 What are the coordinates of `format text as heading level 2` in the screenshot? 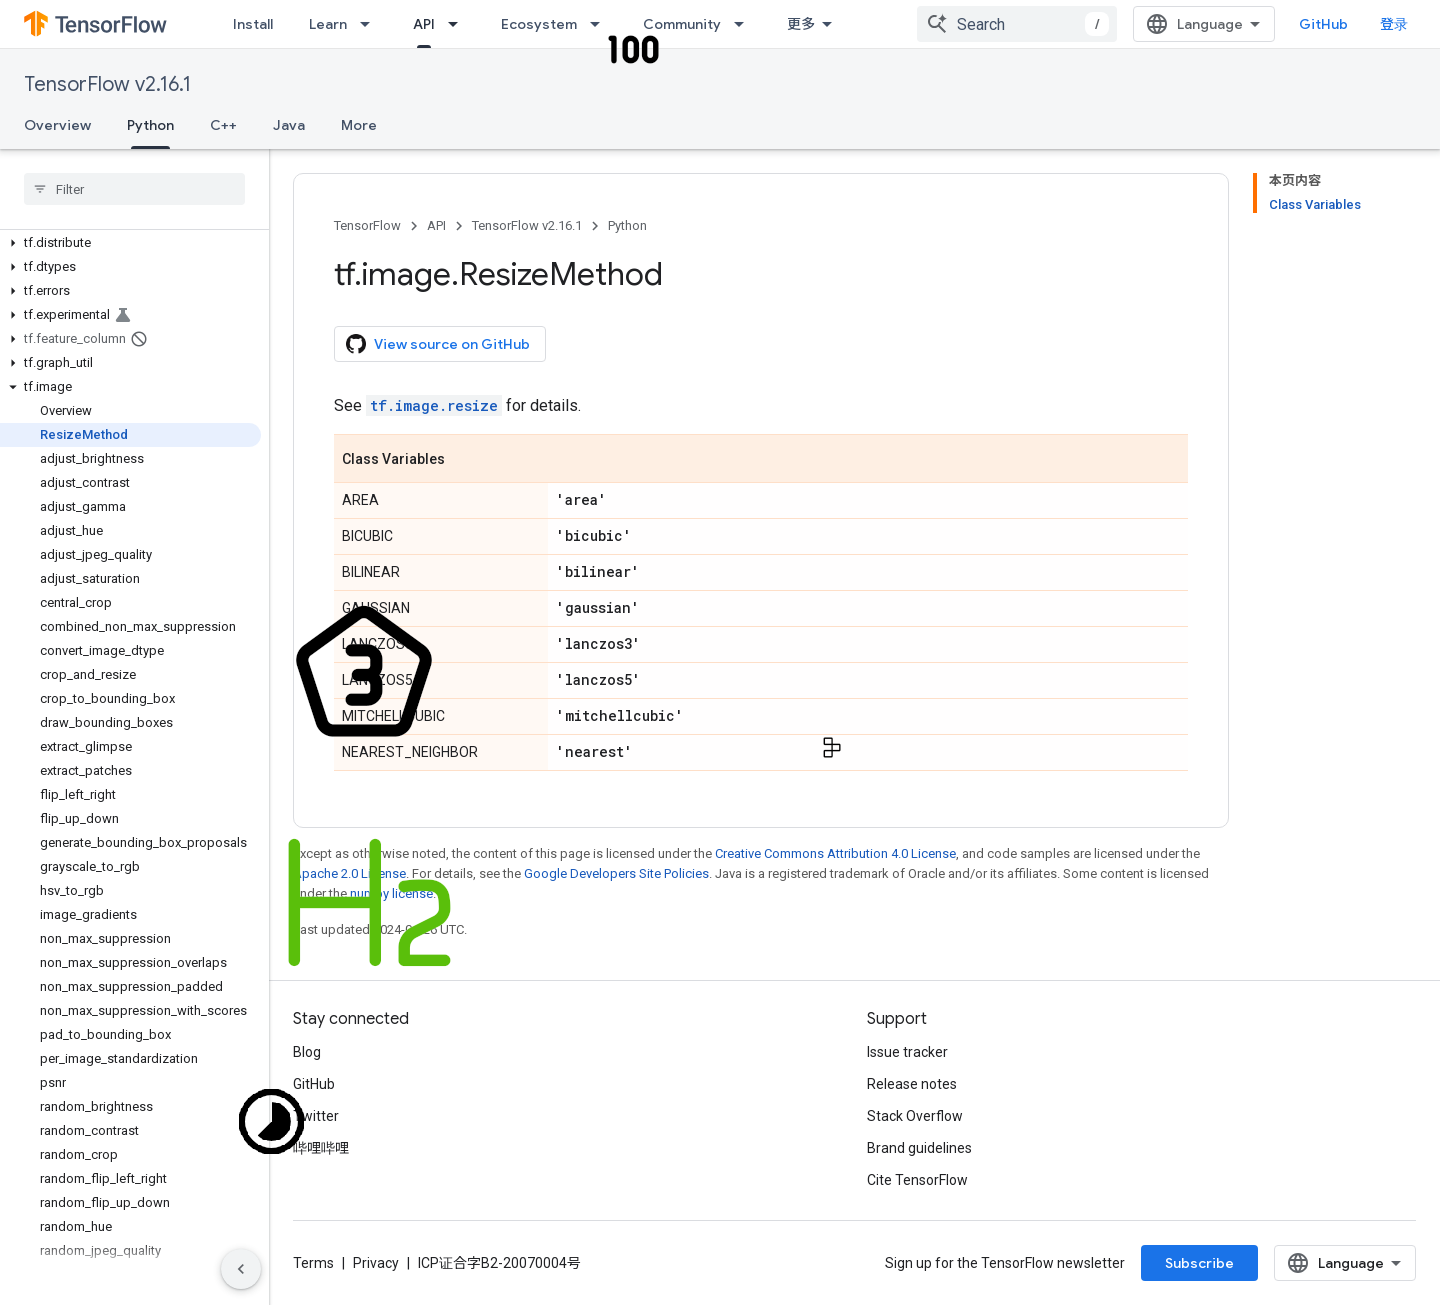 It's located at (369, 902).